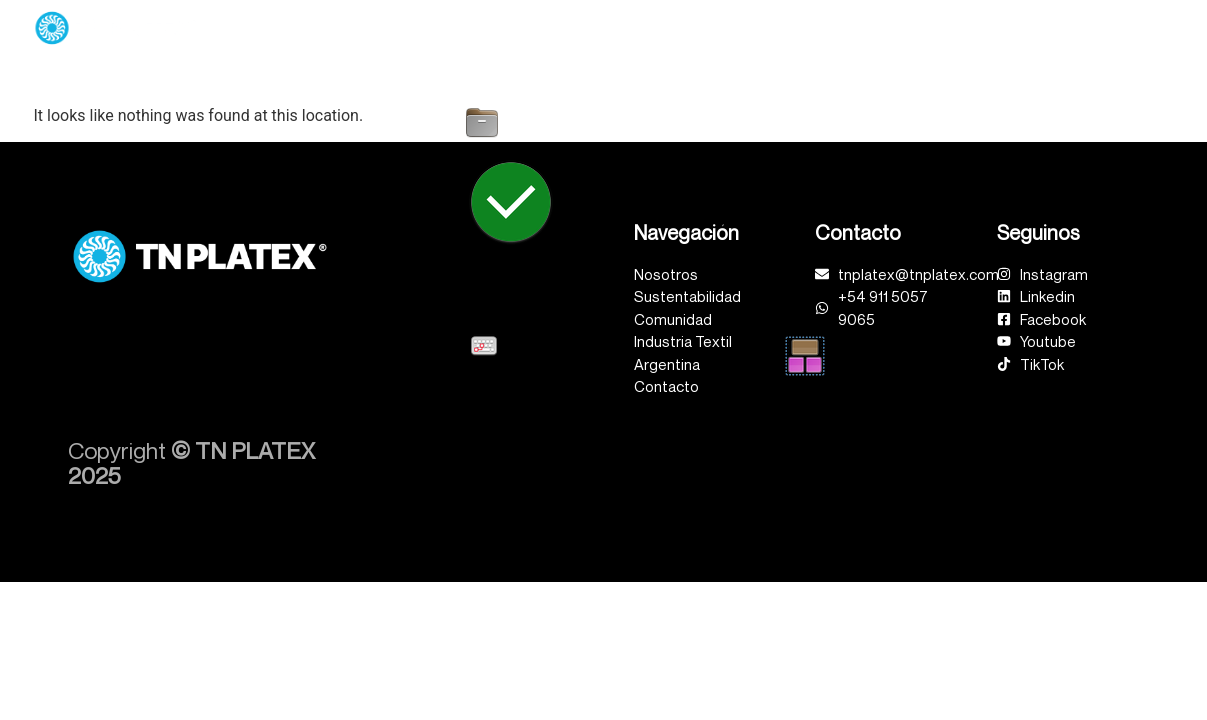 This screenshot has width=1207, height=720. I want to click on open the file manager application, so click(482, 122).